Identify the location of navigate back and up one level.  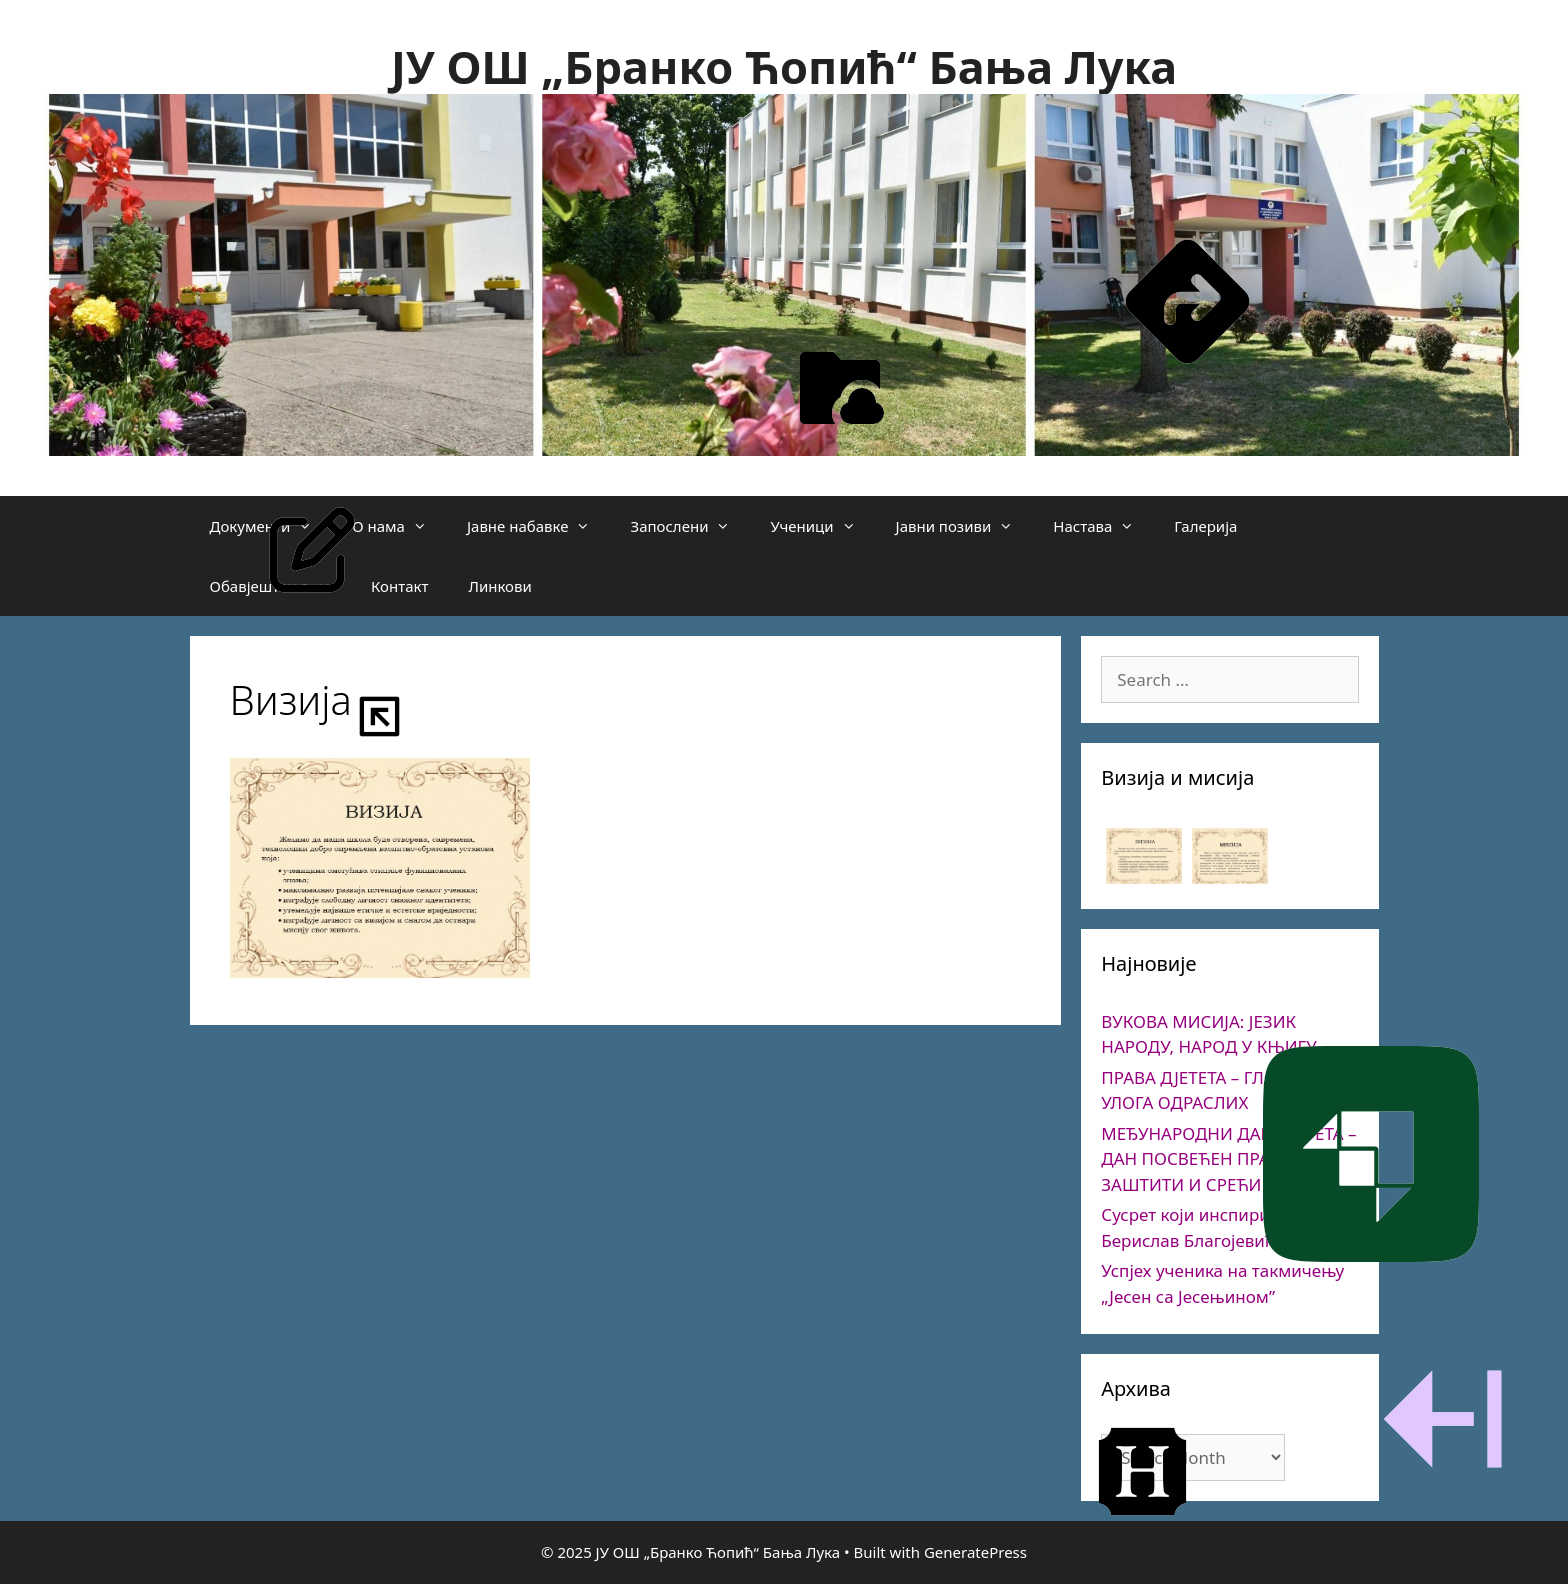
(379, 716).